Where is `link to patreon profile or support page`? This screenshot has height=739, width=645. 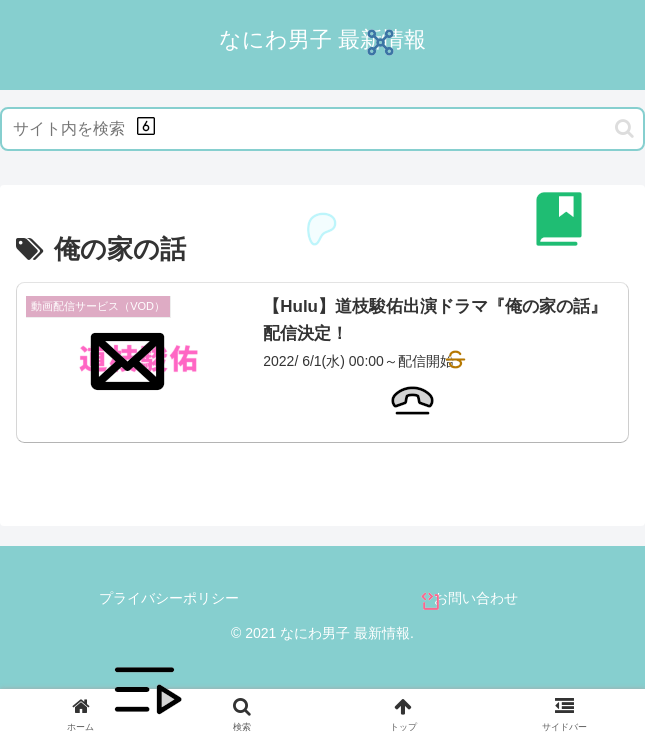 link to patreon profile or support page is located at coordinates (320, 228).